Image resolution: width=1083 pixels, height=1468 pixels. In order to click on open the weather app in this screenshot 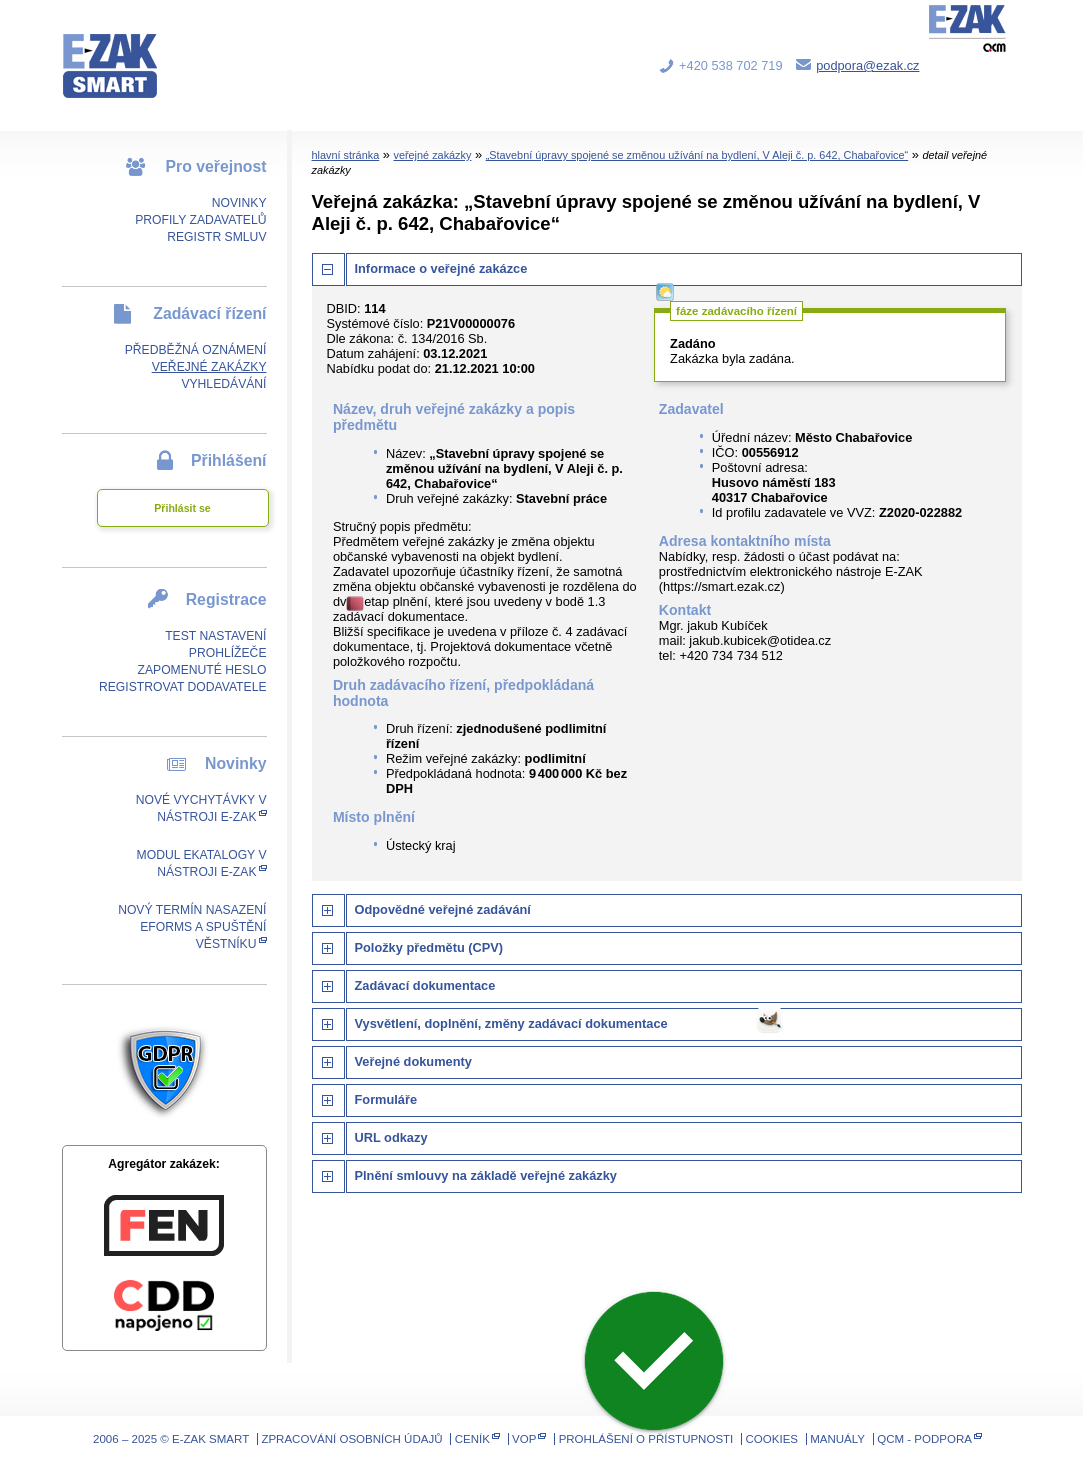, I will do `click(665, 292)`.